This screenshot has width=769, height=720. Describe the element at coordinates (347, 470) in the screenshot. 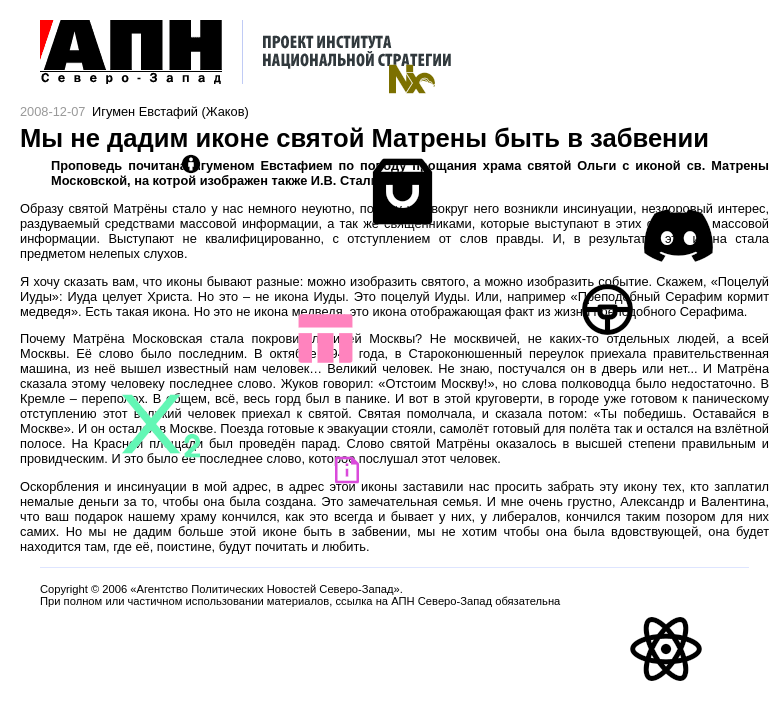

I see `view file details or properties` at that location.